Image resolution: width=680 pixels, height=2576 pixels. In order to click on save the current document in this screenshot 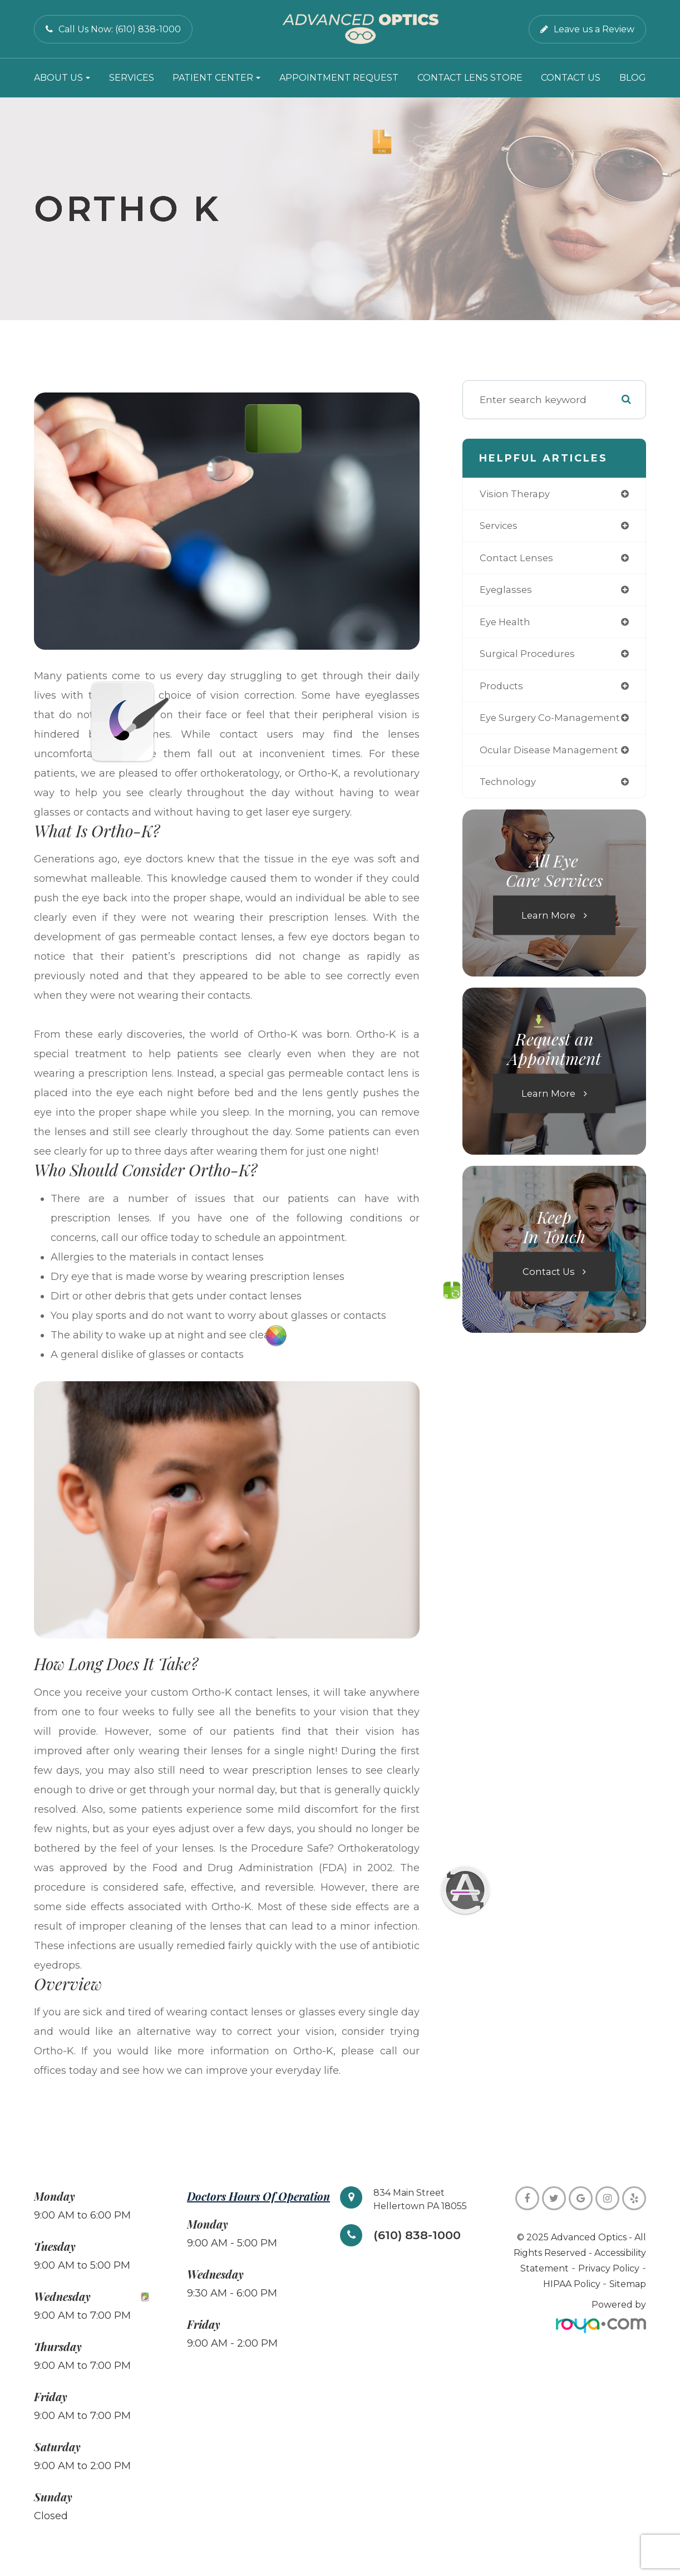, I will do `click(539, 1020)`.